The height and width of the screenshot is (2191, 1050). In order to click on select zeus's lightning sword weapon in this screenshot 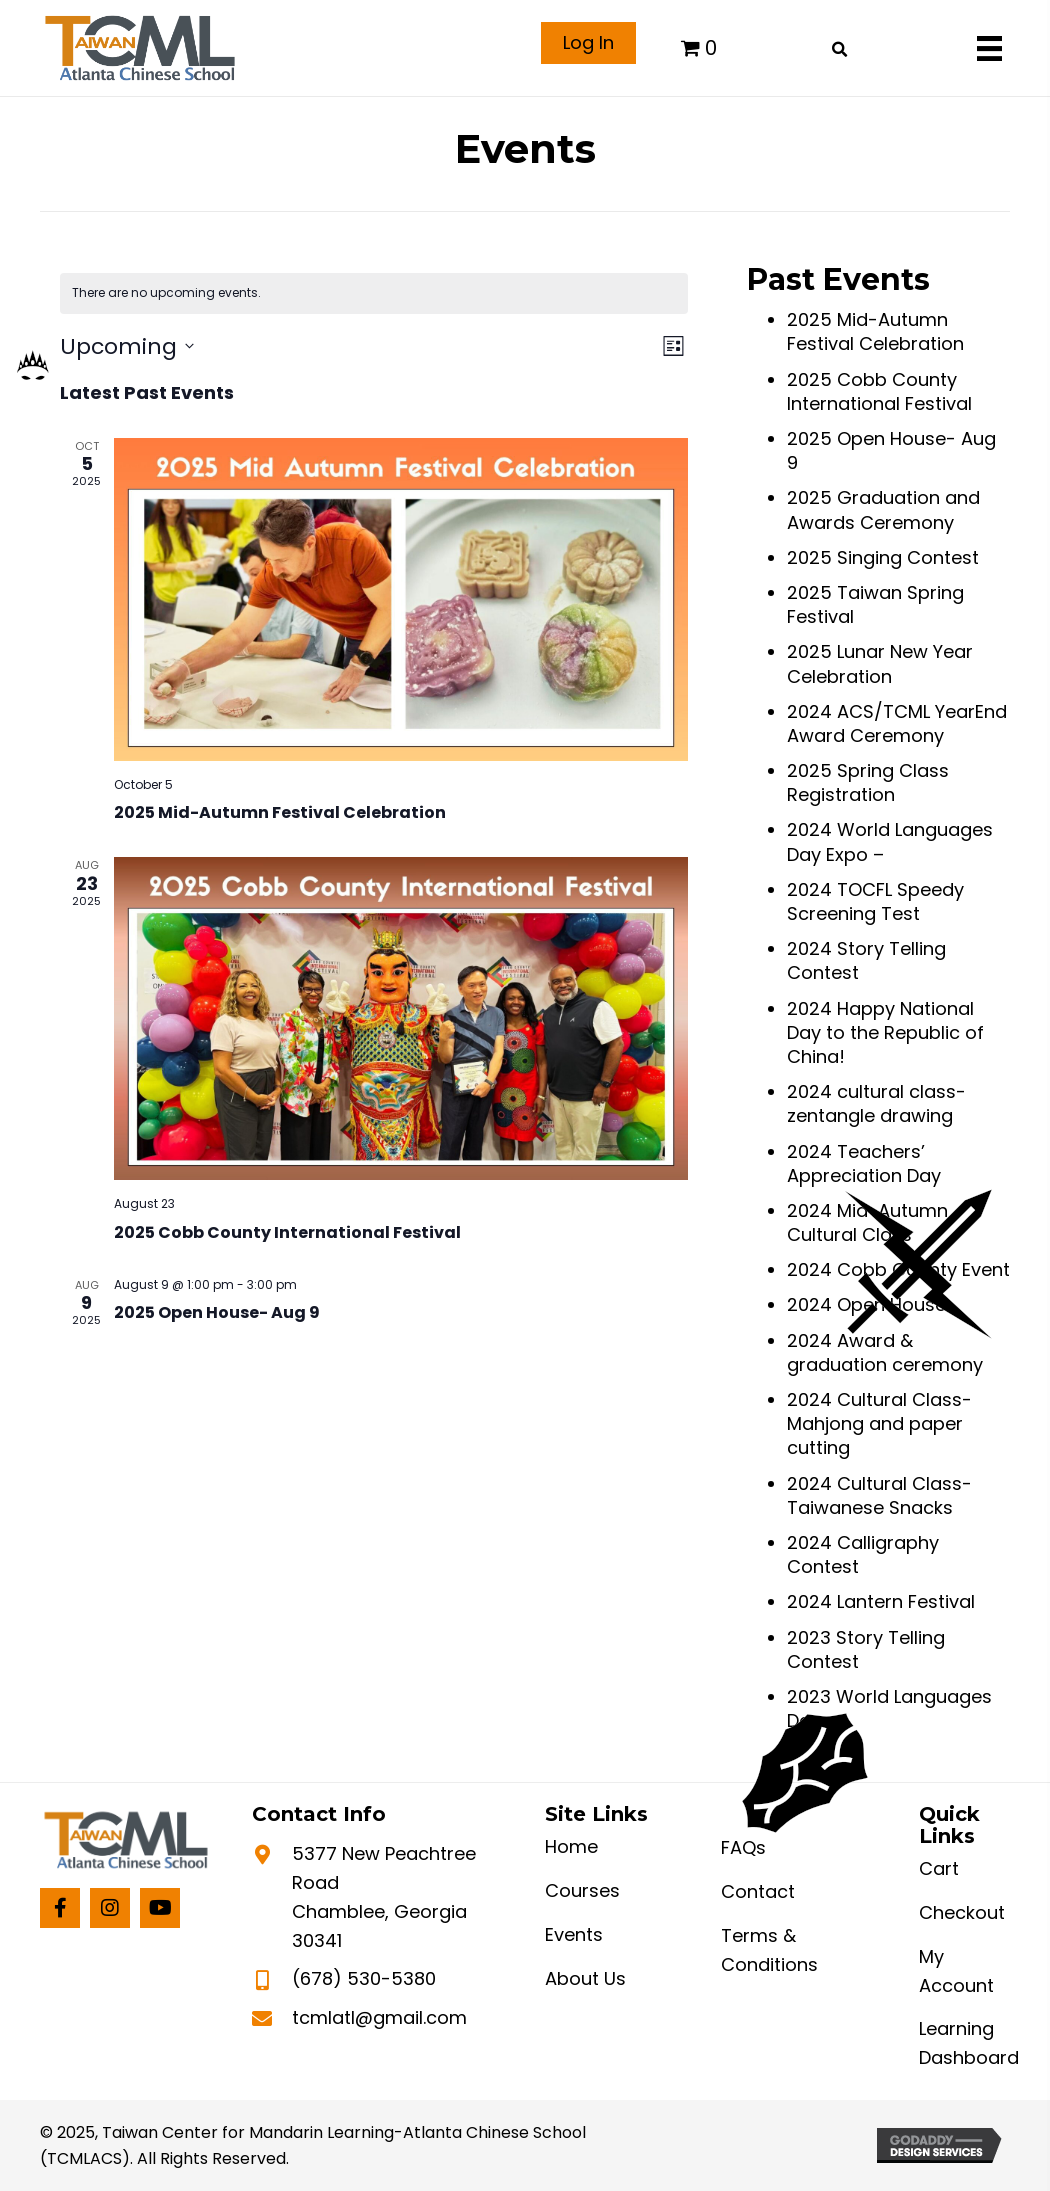, I will do `click(917, 1263)`.